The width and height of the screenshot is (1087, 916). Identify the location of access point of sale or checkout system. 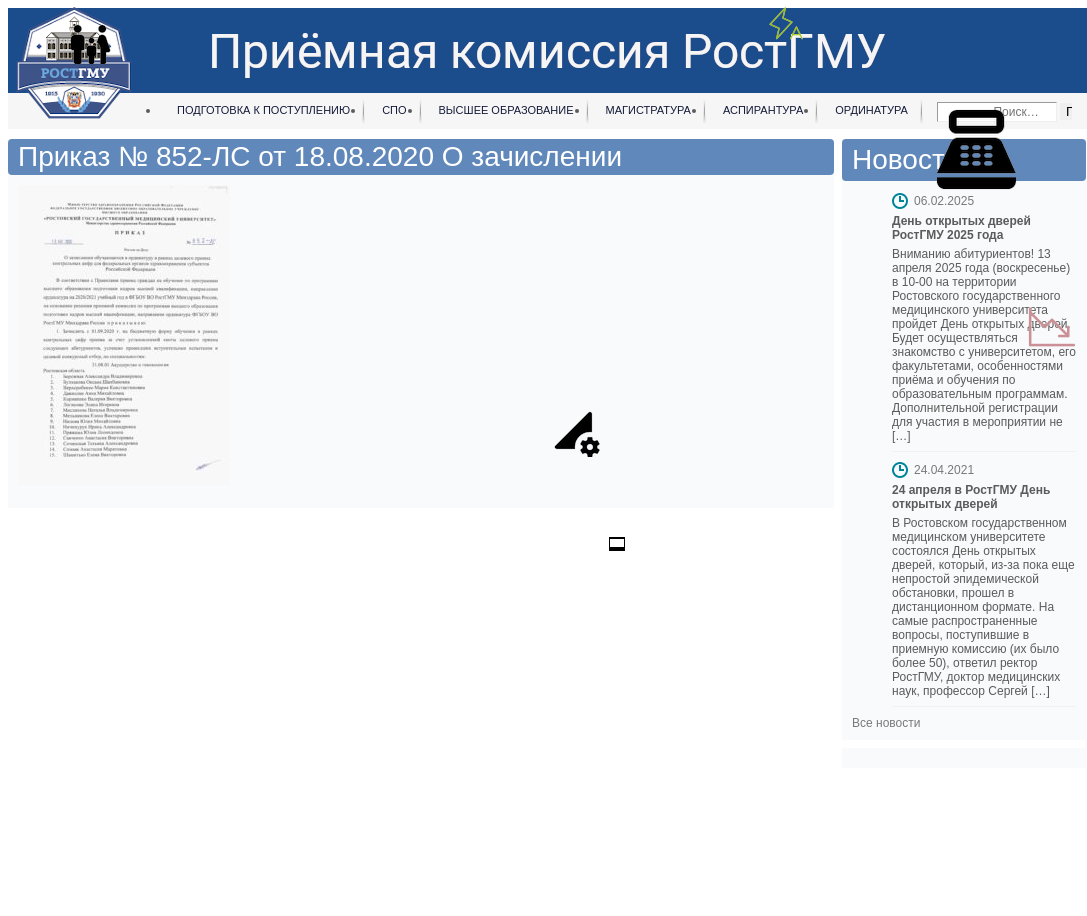
(976, 149).